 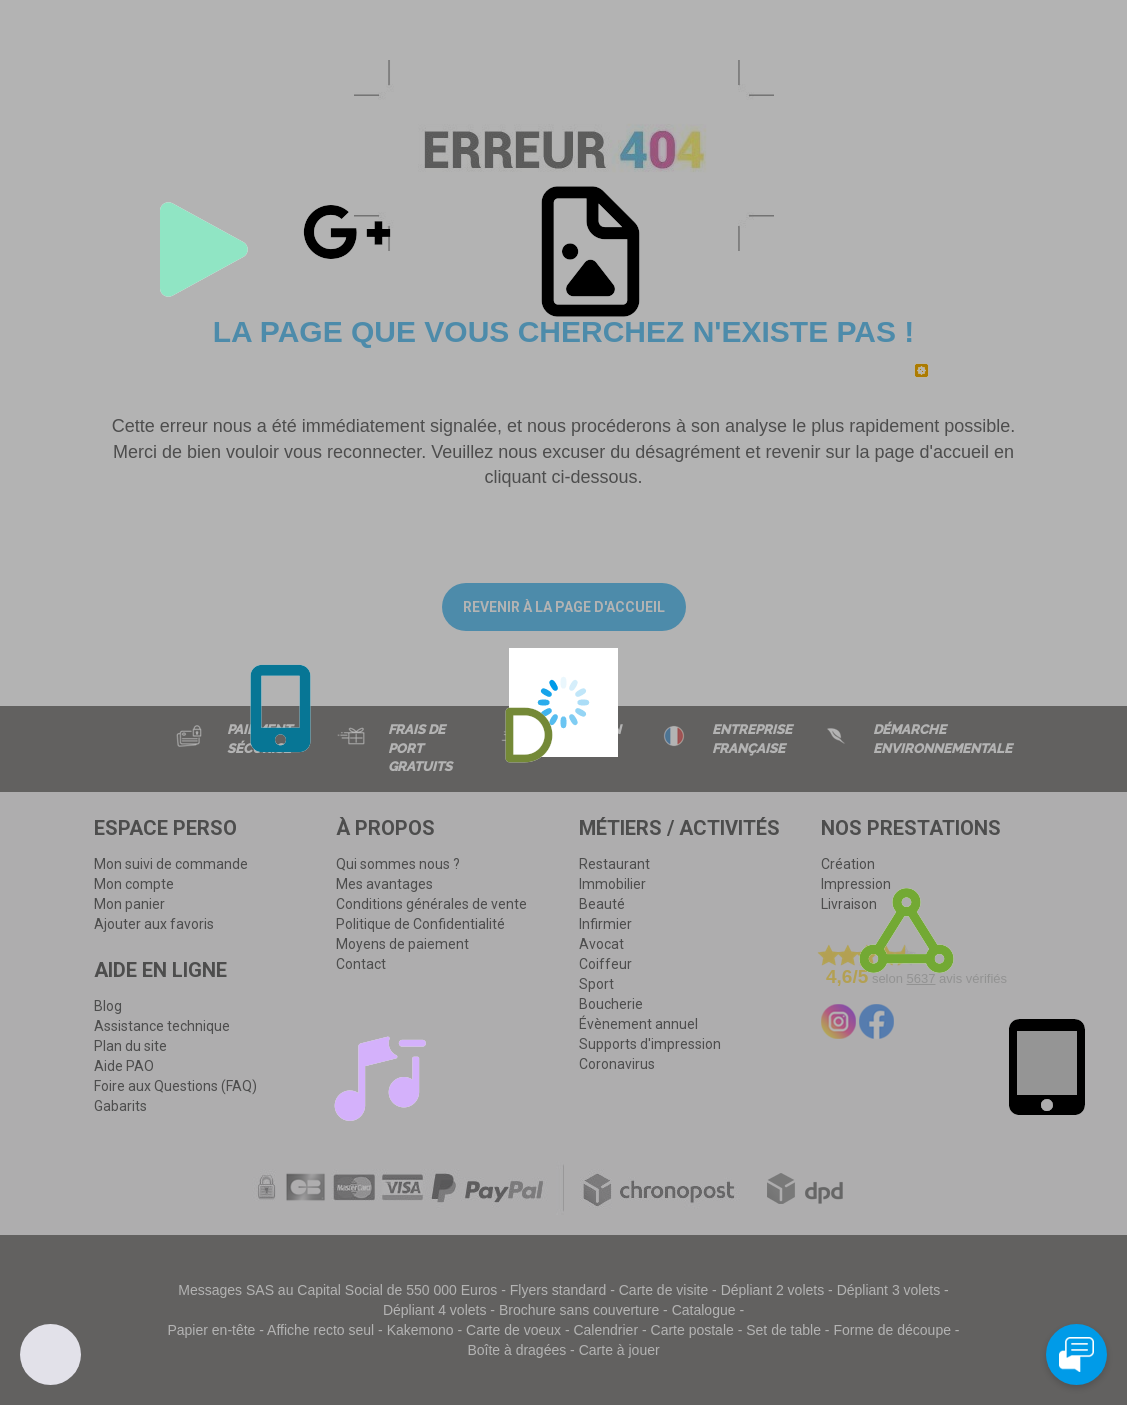 What do you see at coordinates (200, 249) in the screenshot?
I see `play media or video content` at bounding box center [200, 249].